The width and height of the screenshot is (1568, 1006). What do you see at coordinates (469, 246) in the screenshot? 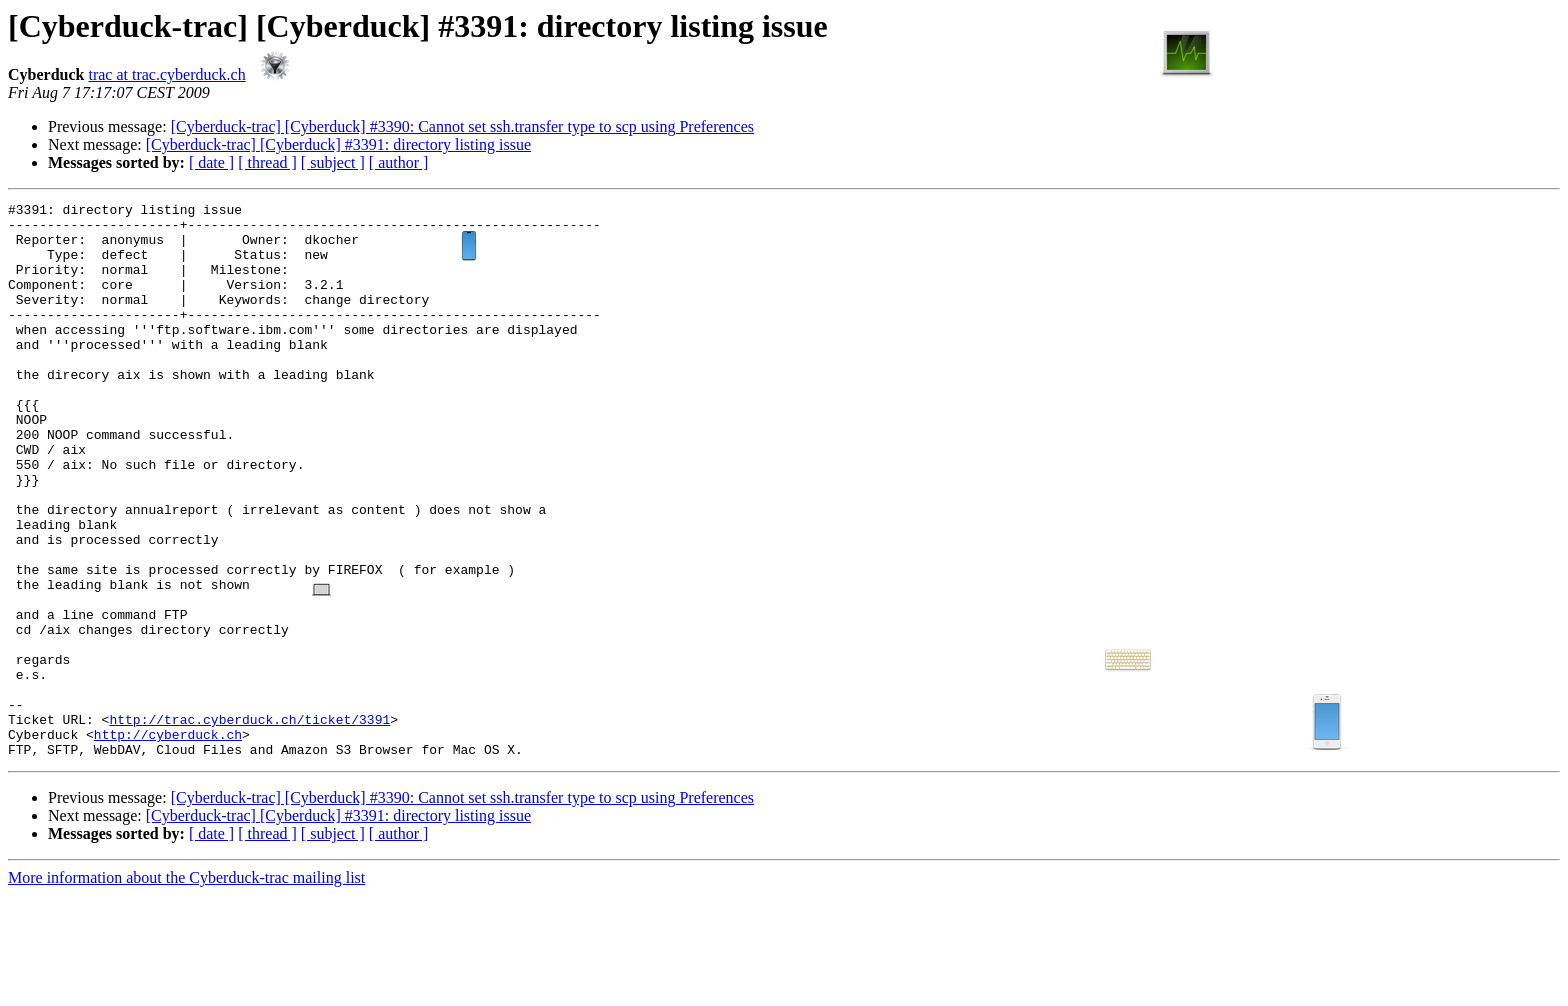
I see `iPhone 15 Pro device connected` at bounding box center [469, 246].